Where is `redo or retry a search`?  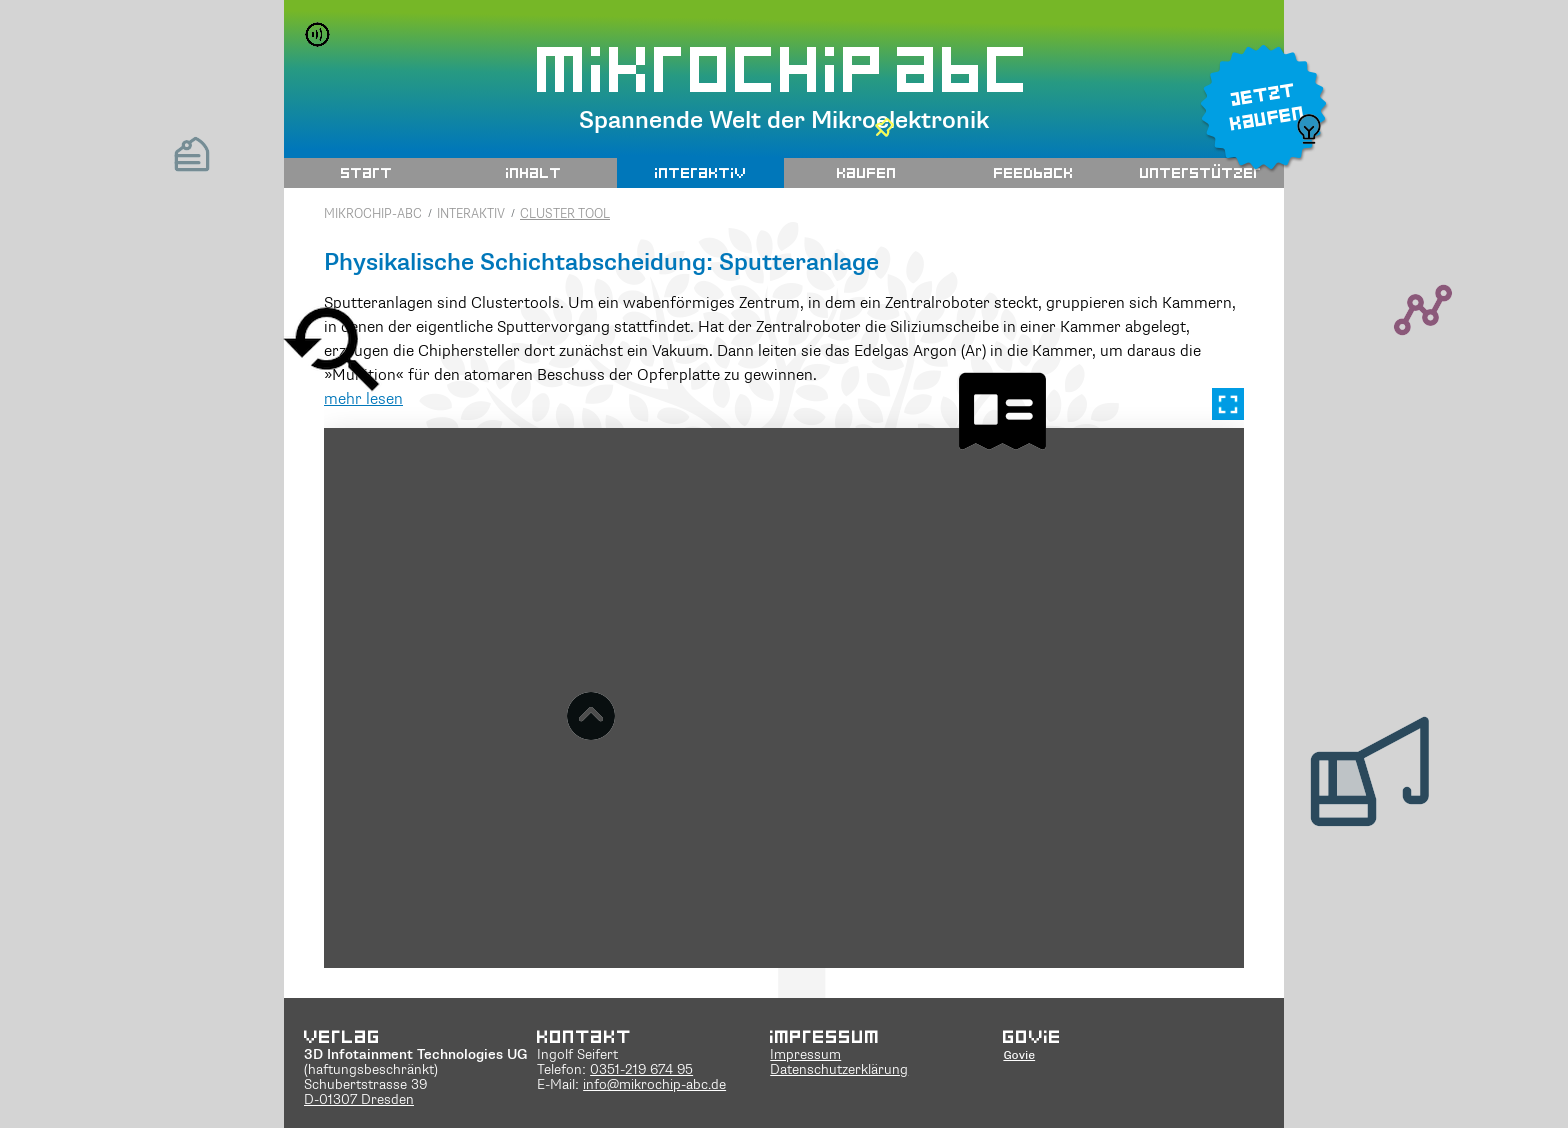 redo or retry a search is located at coordinates (331, 350).